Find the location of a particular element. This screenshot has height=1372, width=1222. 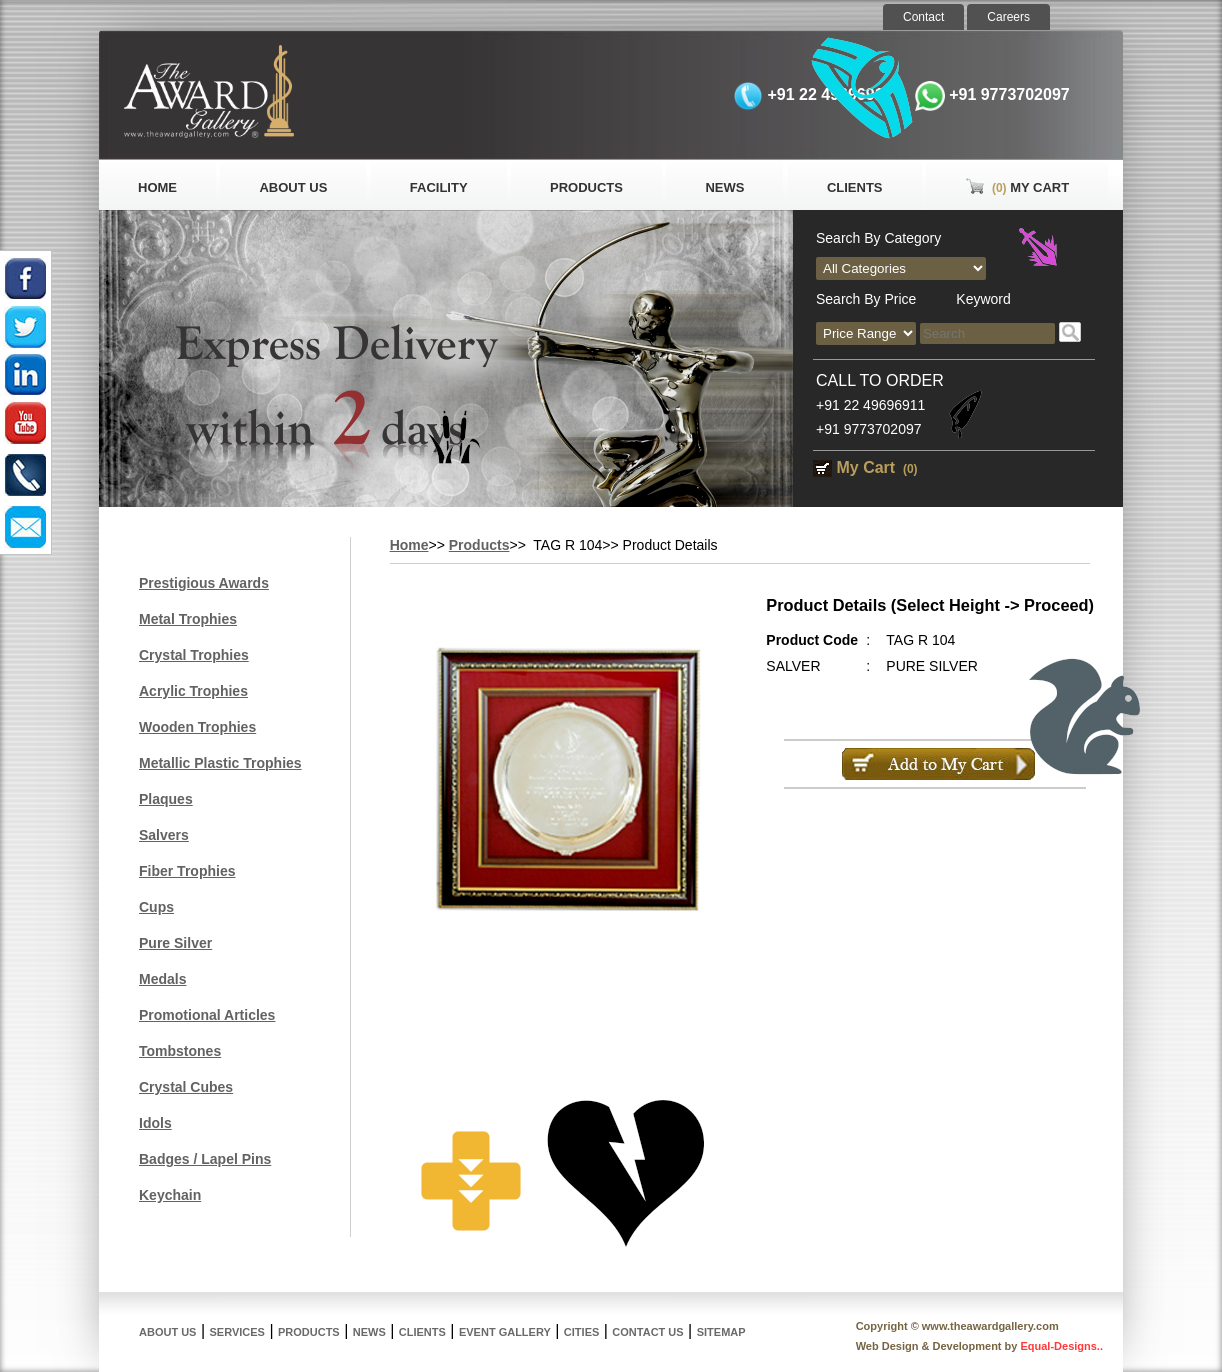

indicates a wetland or marsh environment in a game is located at coordinates (454, 437).